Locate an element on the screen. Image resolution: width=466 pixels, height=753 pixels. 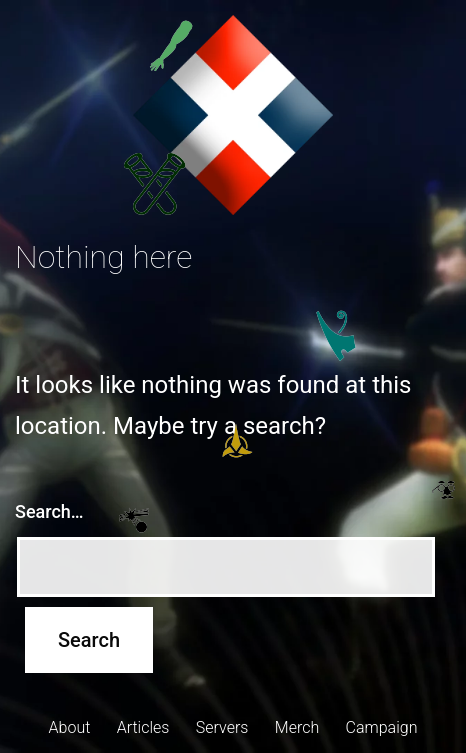
select arm or upper limb in character customization is located at coordinates (171, 46).